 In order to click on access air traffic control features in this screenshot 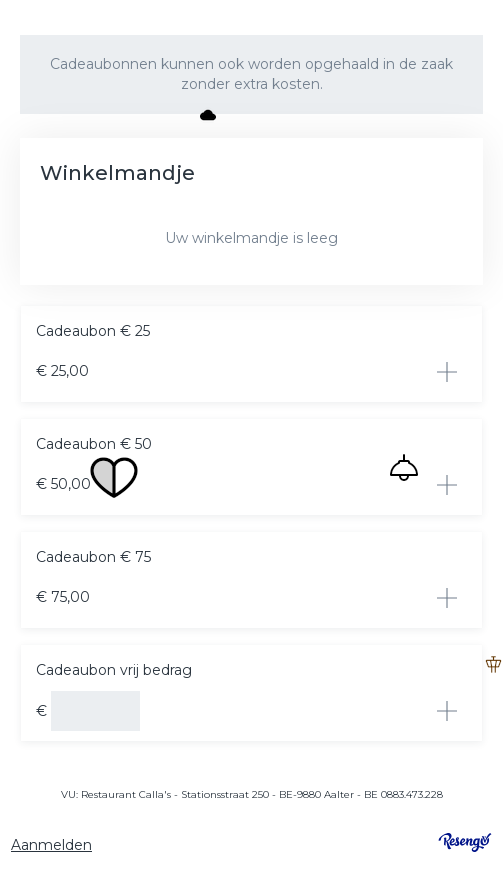, I will do `click(493, 664)`.